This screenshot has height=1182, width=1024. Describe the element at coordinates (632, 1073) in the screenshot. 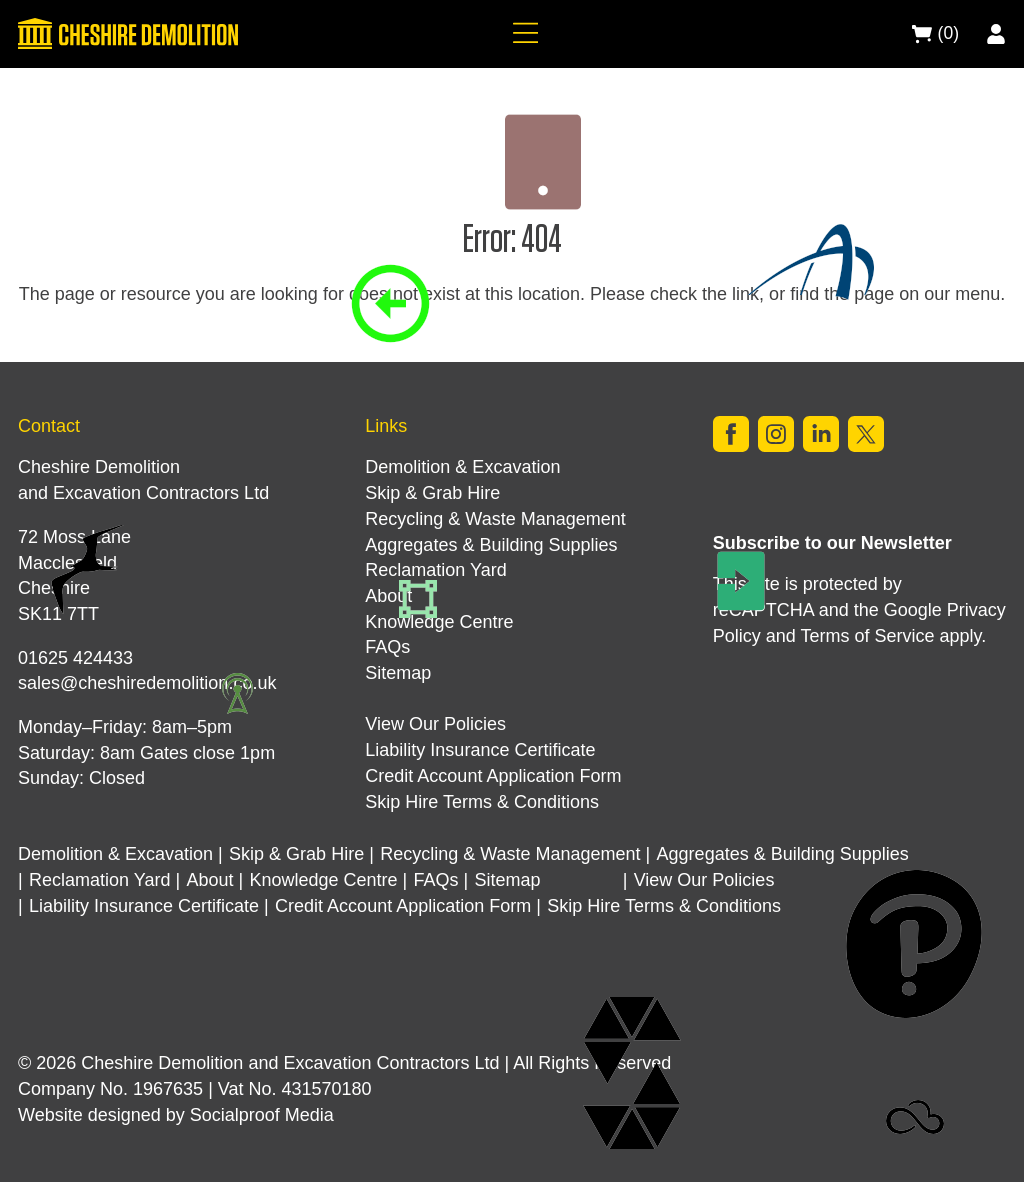

I see `link to Solidity smart contract documentation` at that location.